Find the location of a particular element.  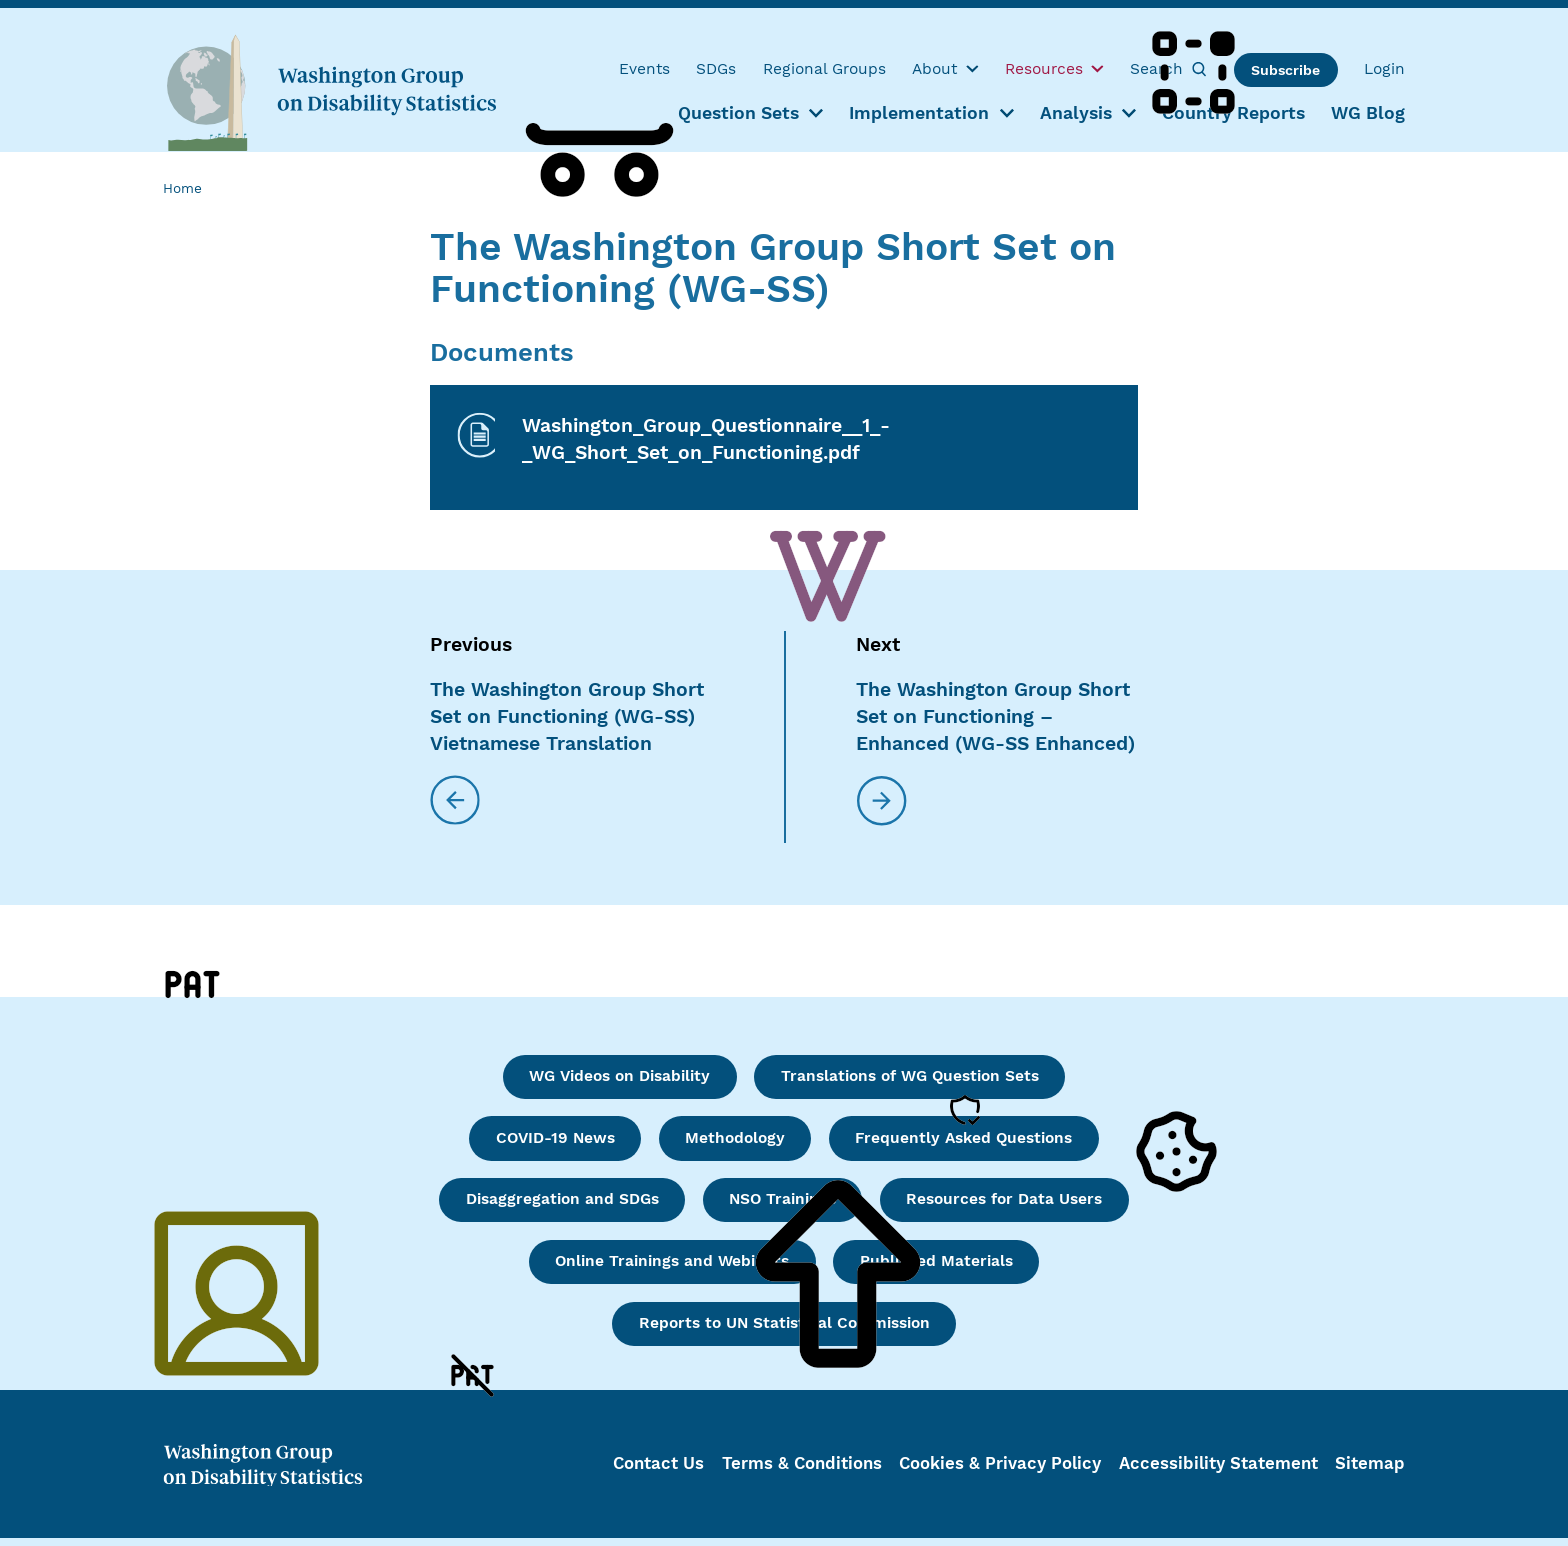

indicates verified or secure status is located at coordinates (965, 1110).